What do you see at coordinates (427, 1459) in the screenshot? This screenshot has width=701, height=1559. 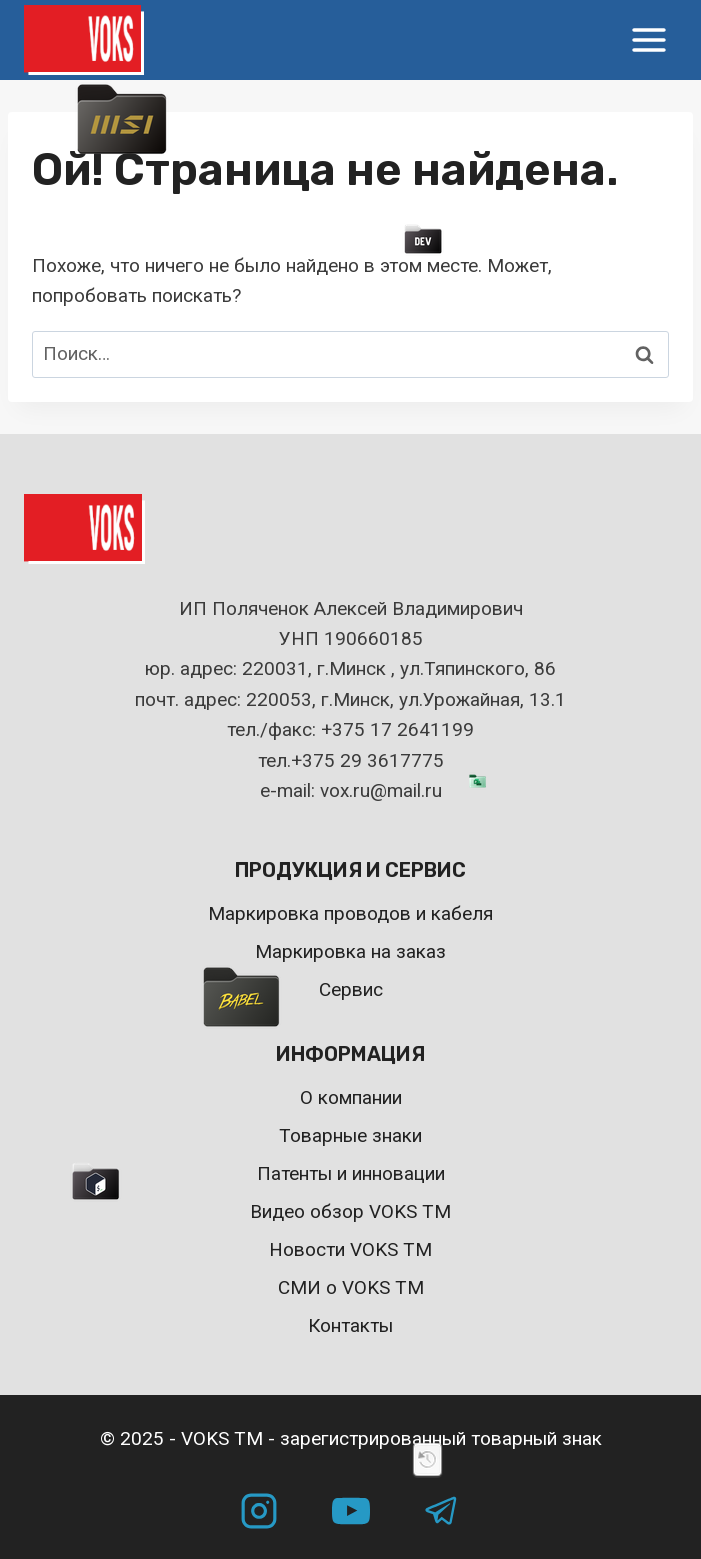 I see `a deleted file in the trash` at bounding box center [427, 1459].